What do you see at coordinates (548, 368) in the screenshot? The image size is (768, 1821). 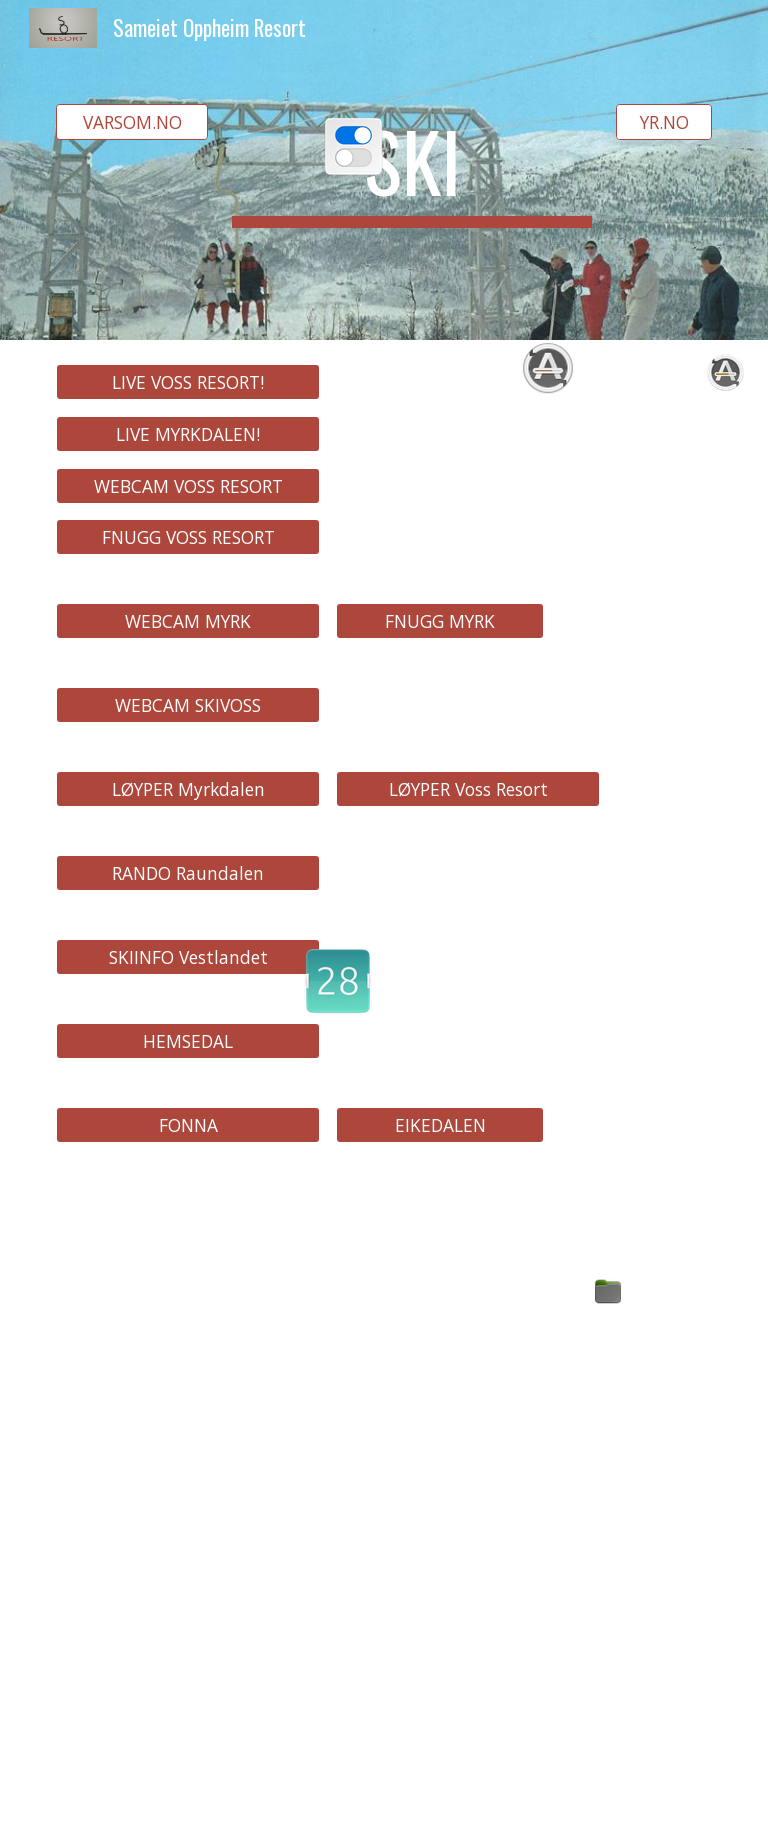 I see `open the software update application` at bounding box center [548, 368].